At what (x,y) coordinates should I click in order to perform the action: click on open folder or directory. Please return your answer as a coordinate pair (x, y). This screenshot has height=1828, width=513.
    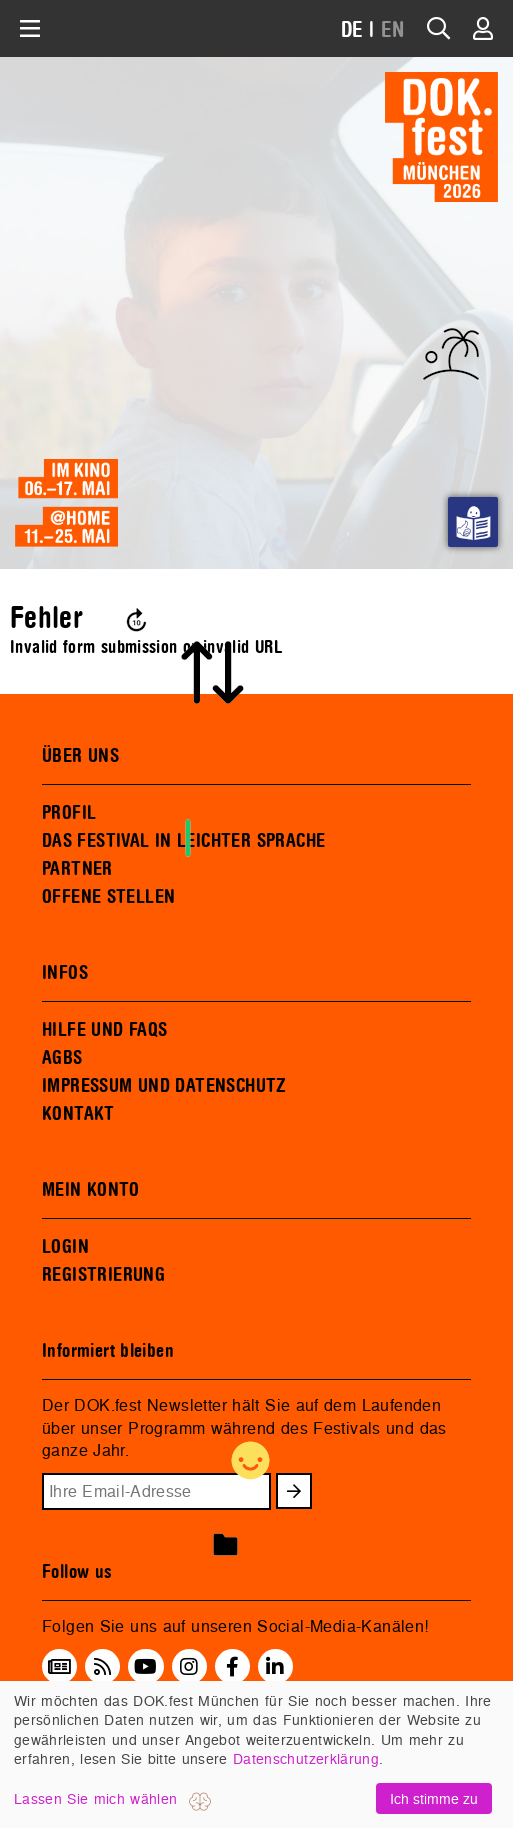
    Looking at the image, I should click on (225, 1544).